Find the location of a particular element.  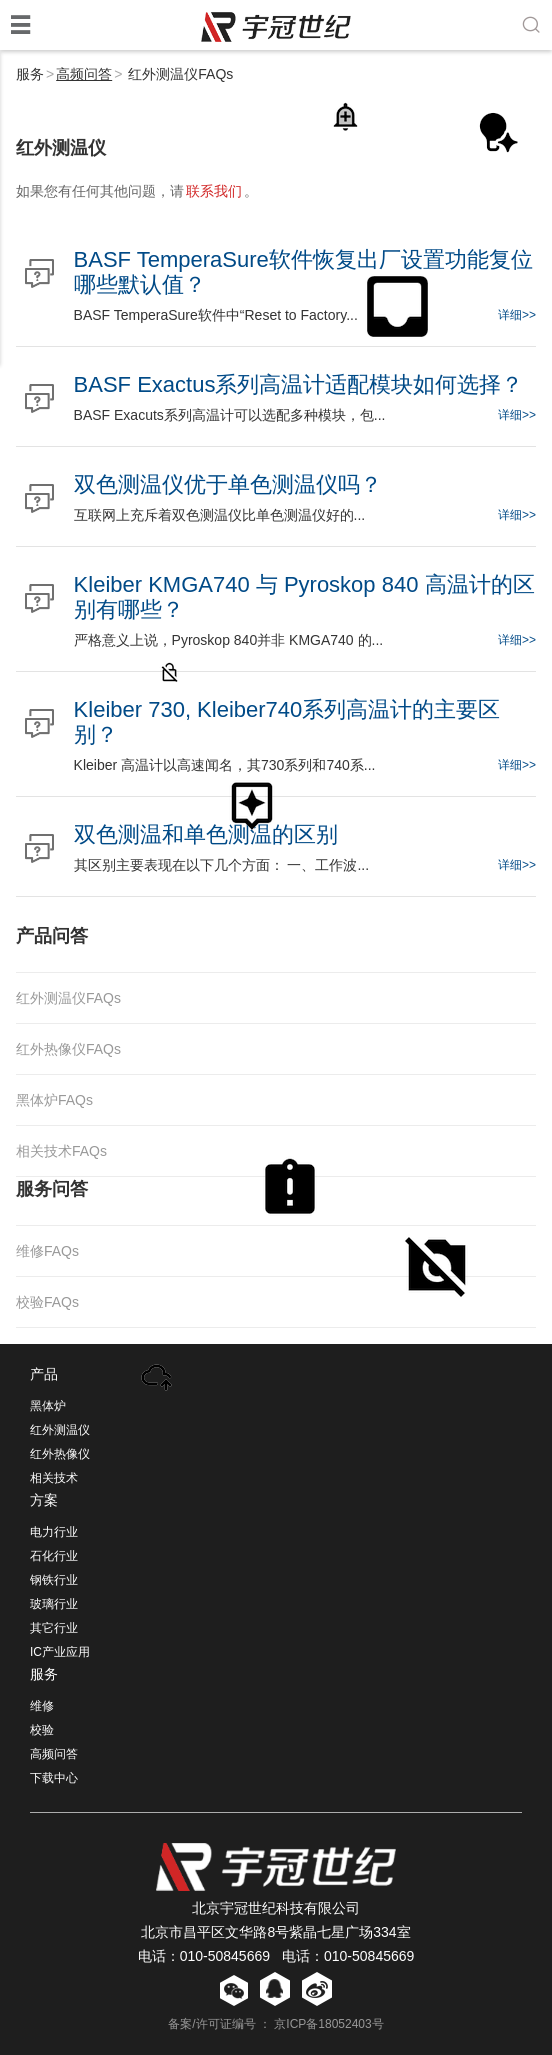

indicates an unencrypted or insecure connection is located at coordinates (169, 672).